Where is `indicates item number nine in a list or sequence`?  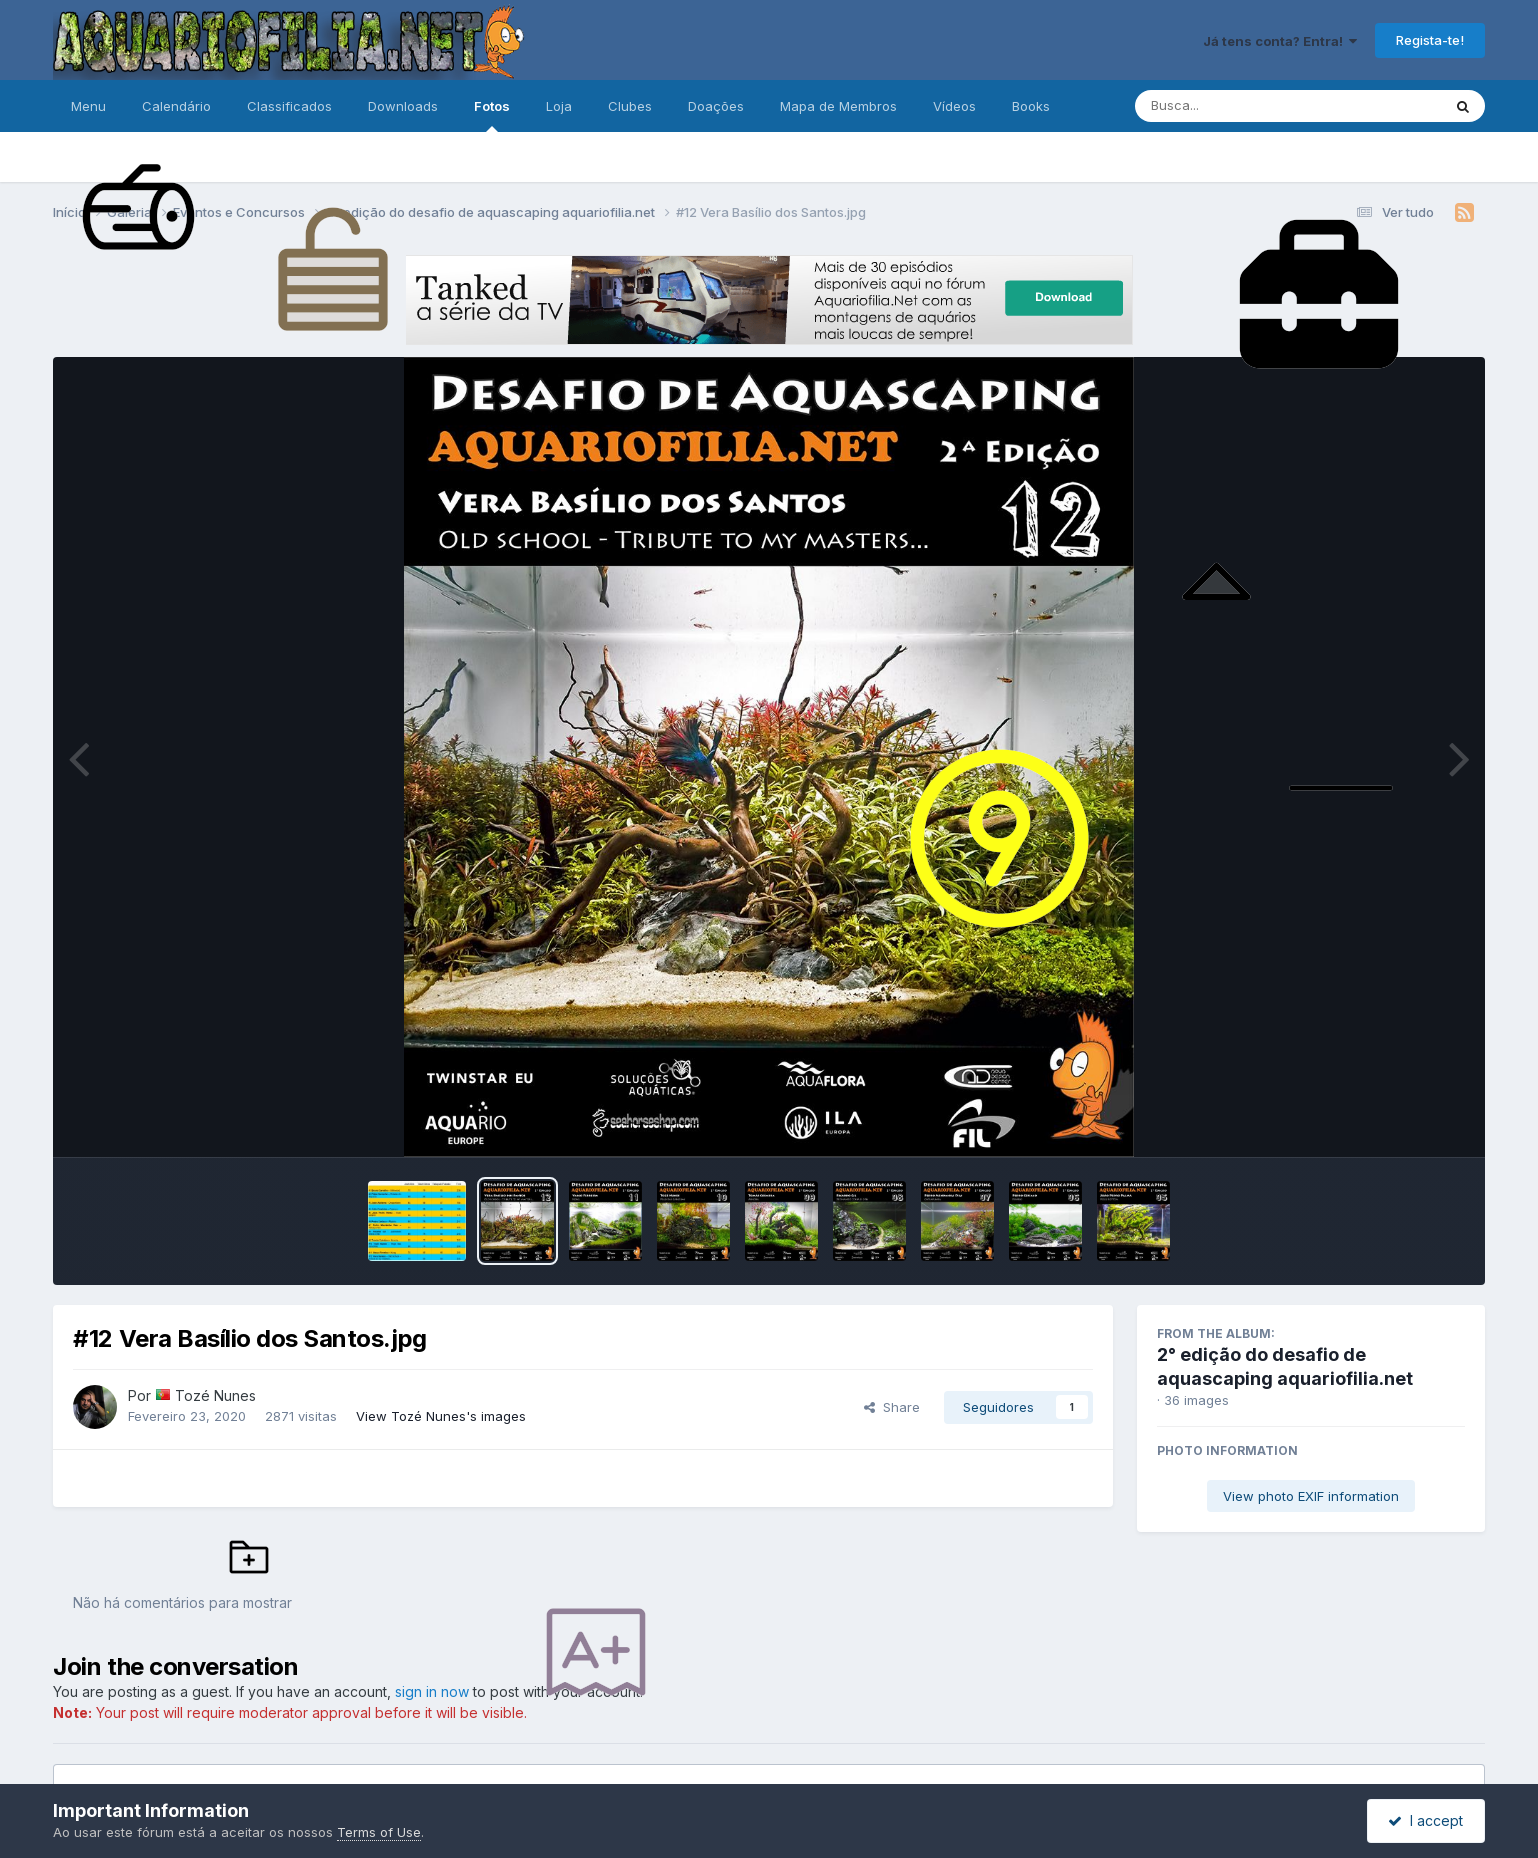
indicates item number nine in a list or sequence is located at coordinates (999, 838).